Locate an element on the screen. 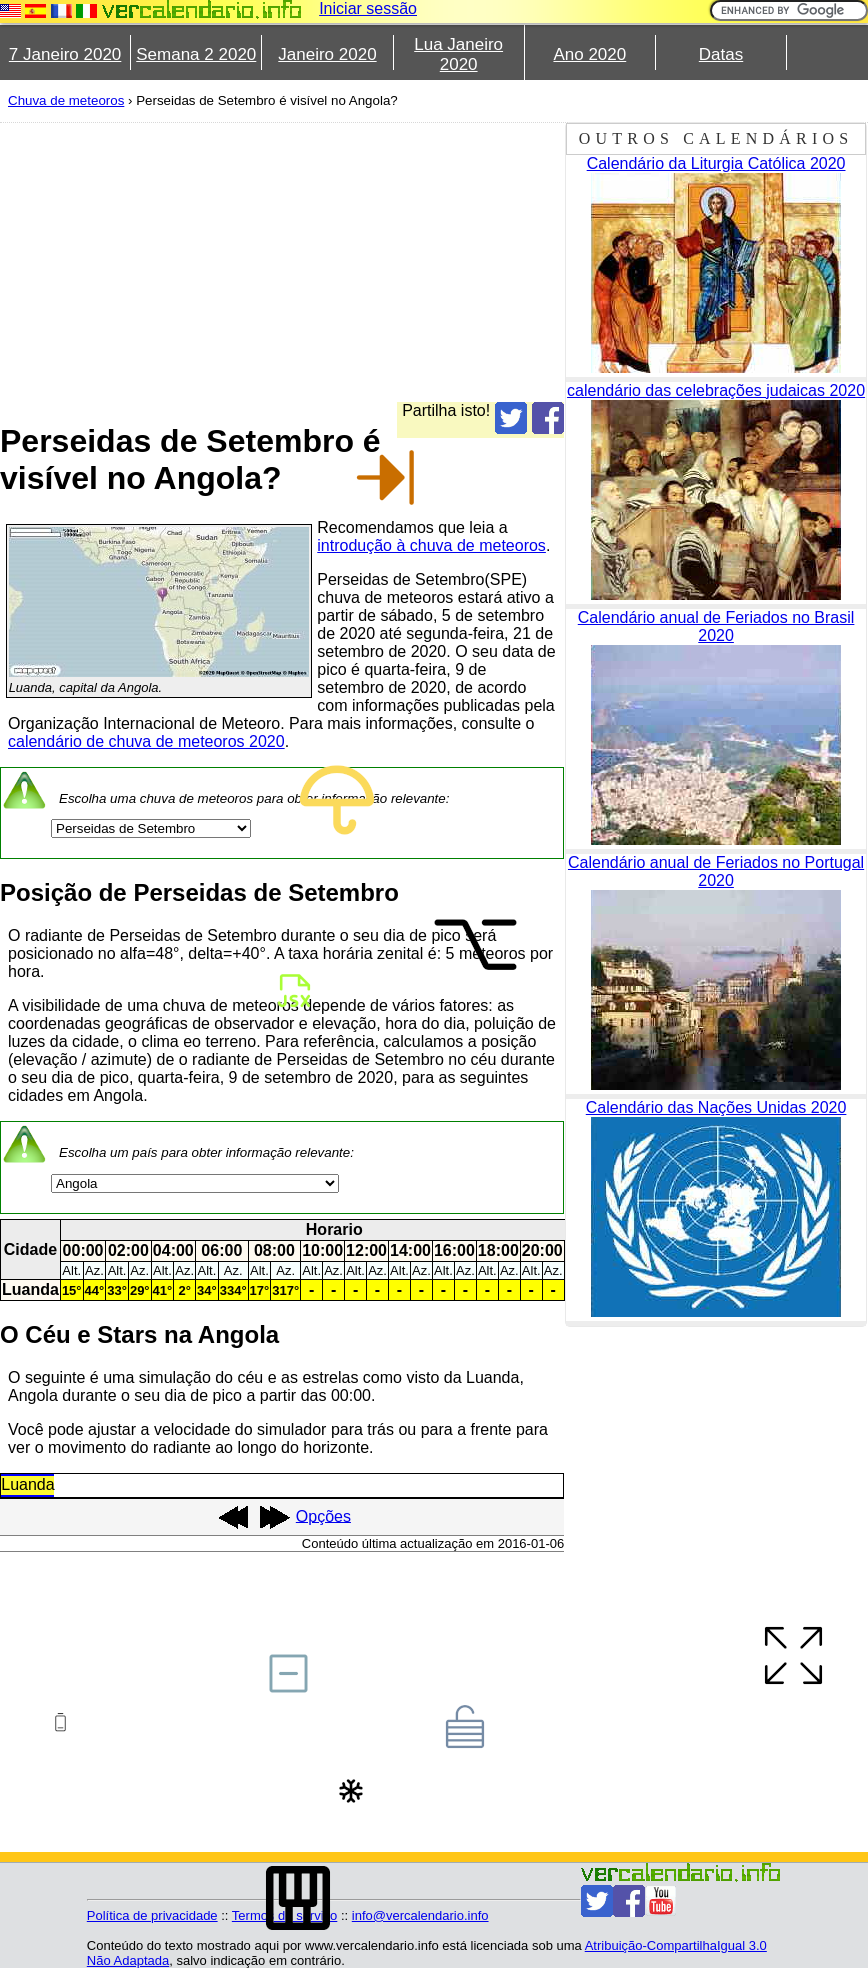  activate cooling or air conditioning mode is located at coordinates (351, 1791).